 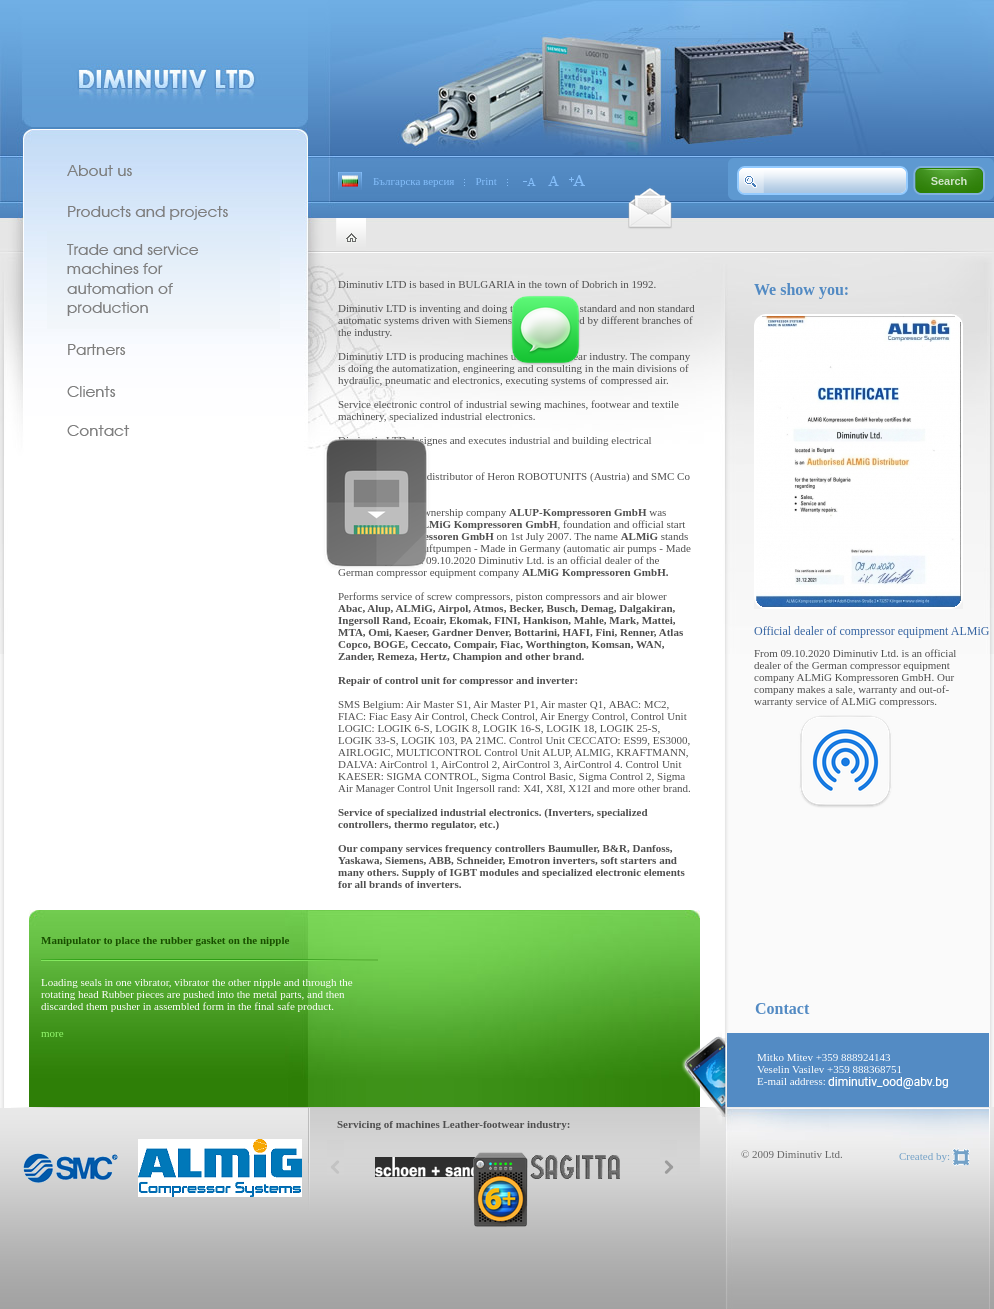 What do you see at coordinates (500, 1189) in the screenshot?
I see `RAID 6+ storage configuration or disk array` at bounding box center [500, 1189].